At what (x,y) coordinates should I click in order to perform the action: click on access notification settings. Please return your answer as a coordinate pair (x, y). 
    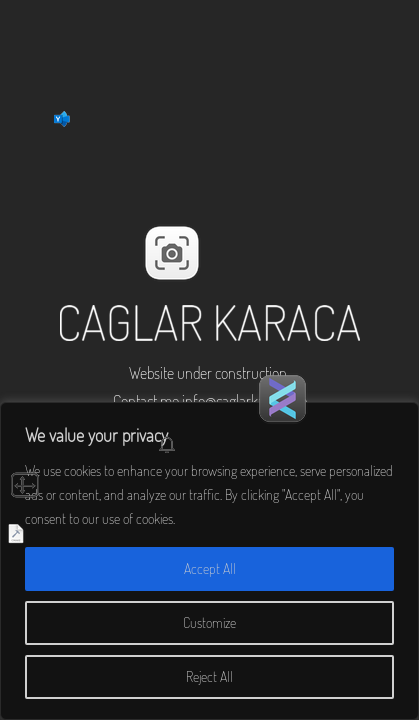
    Looking at the image, I should click on (167, 444).